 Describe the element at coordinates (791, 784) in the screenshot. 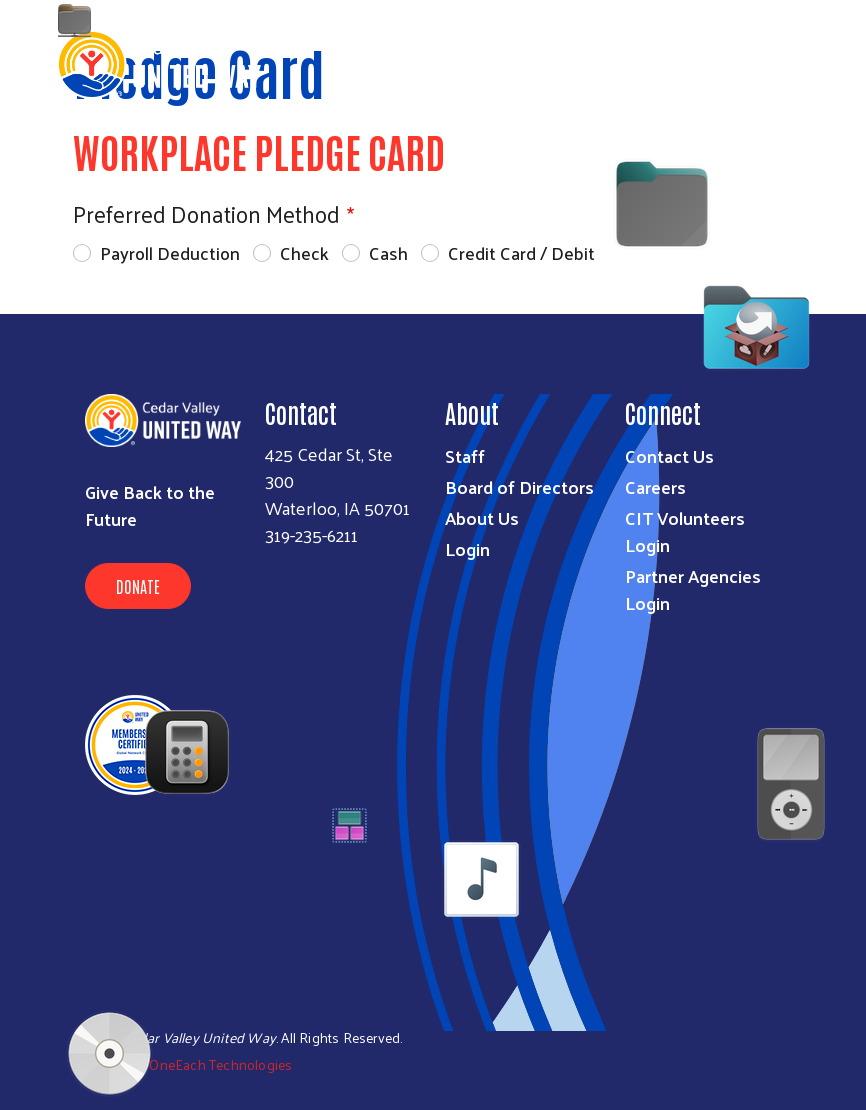

I see `indicates a connected multimedia player device` at that location.